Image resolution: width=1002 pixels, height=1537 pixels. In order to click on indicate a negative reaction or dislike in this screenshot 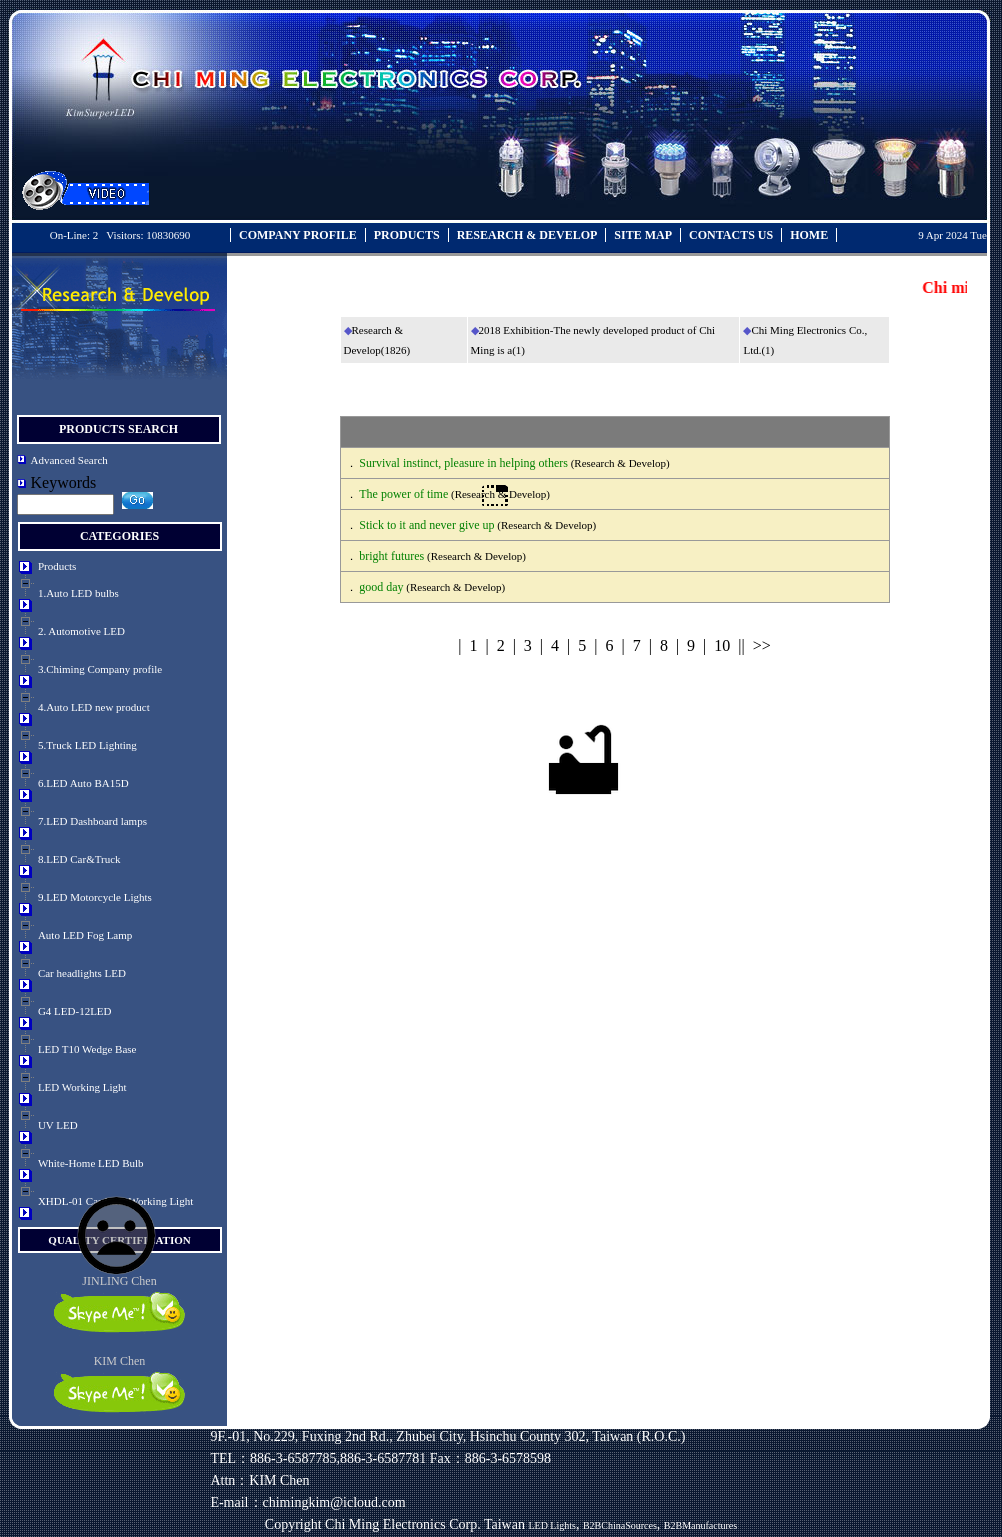, I will do `click(116, 1235)`.